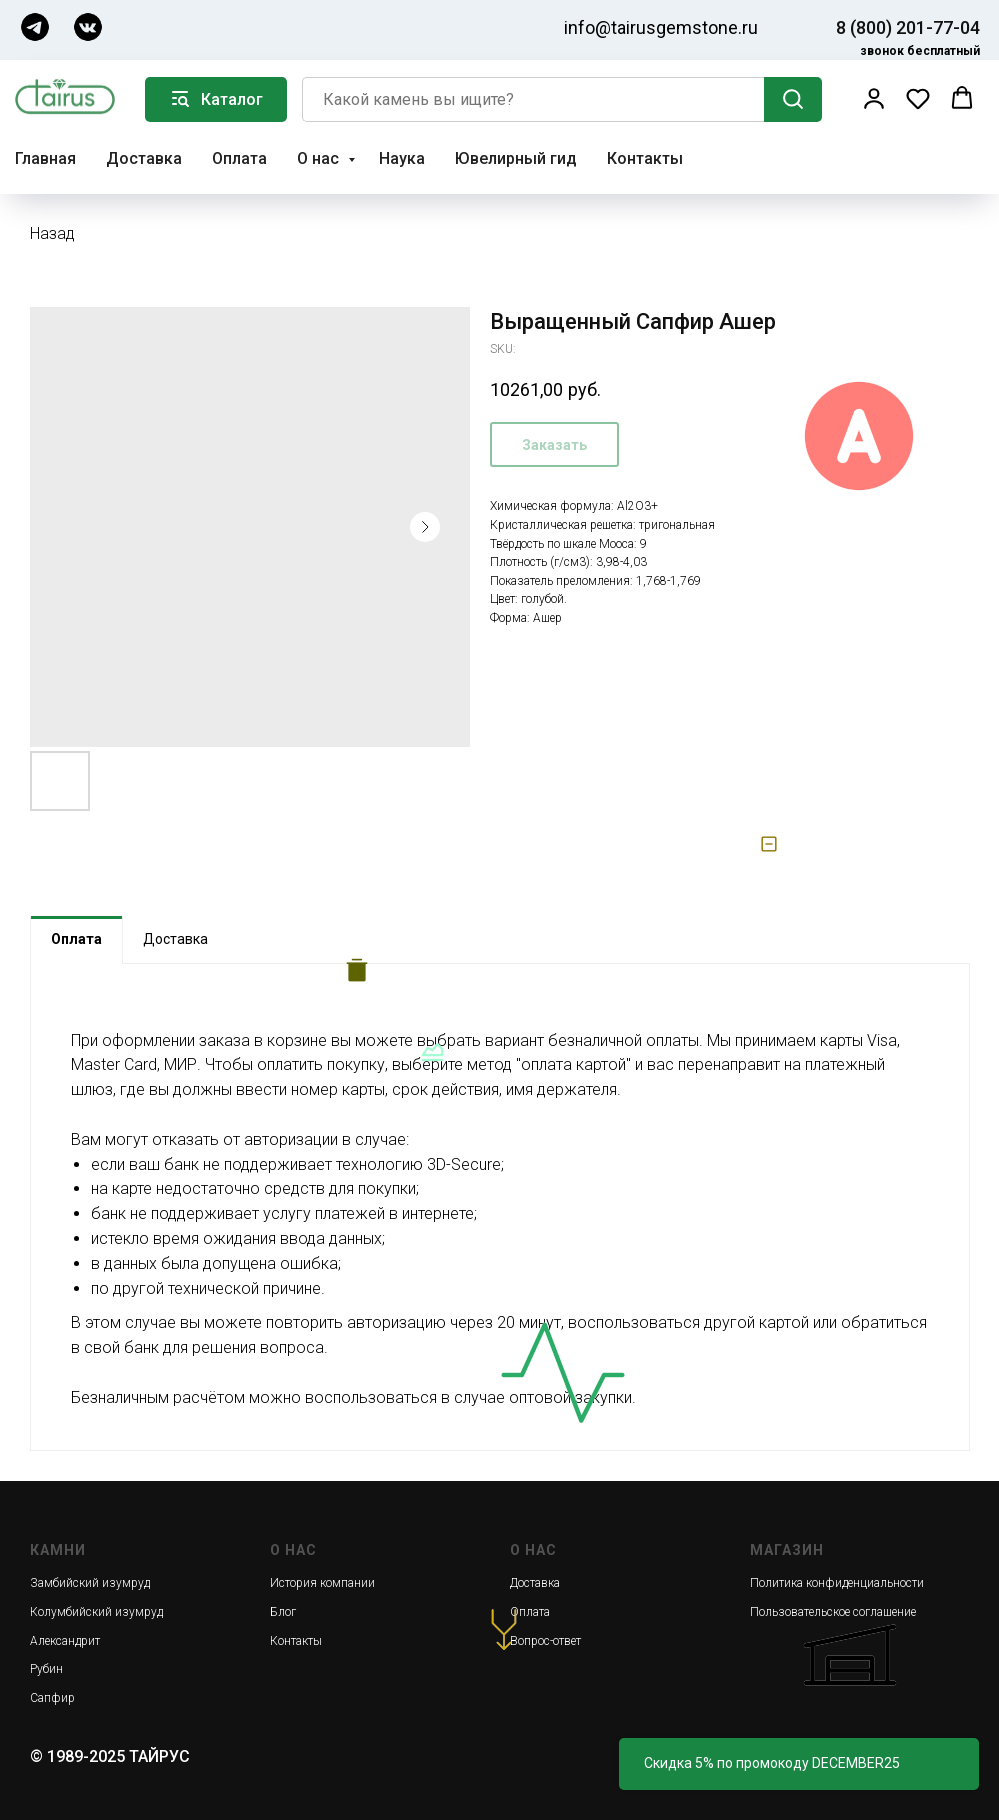 The height and width of the screenshot is (1820, 999). I want to click on xbox controller A button indicator, so click(859, 436).